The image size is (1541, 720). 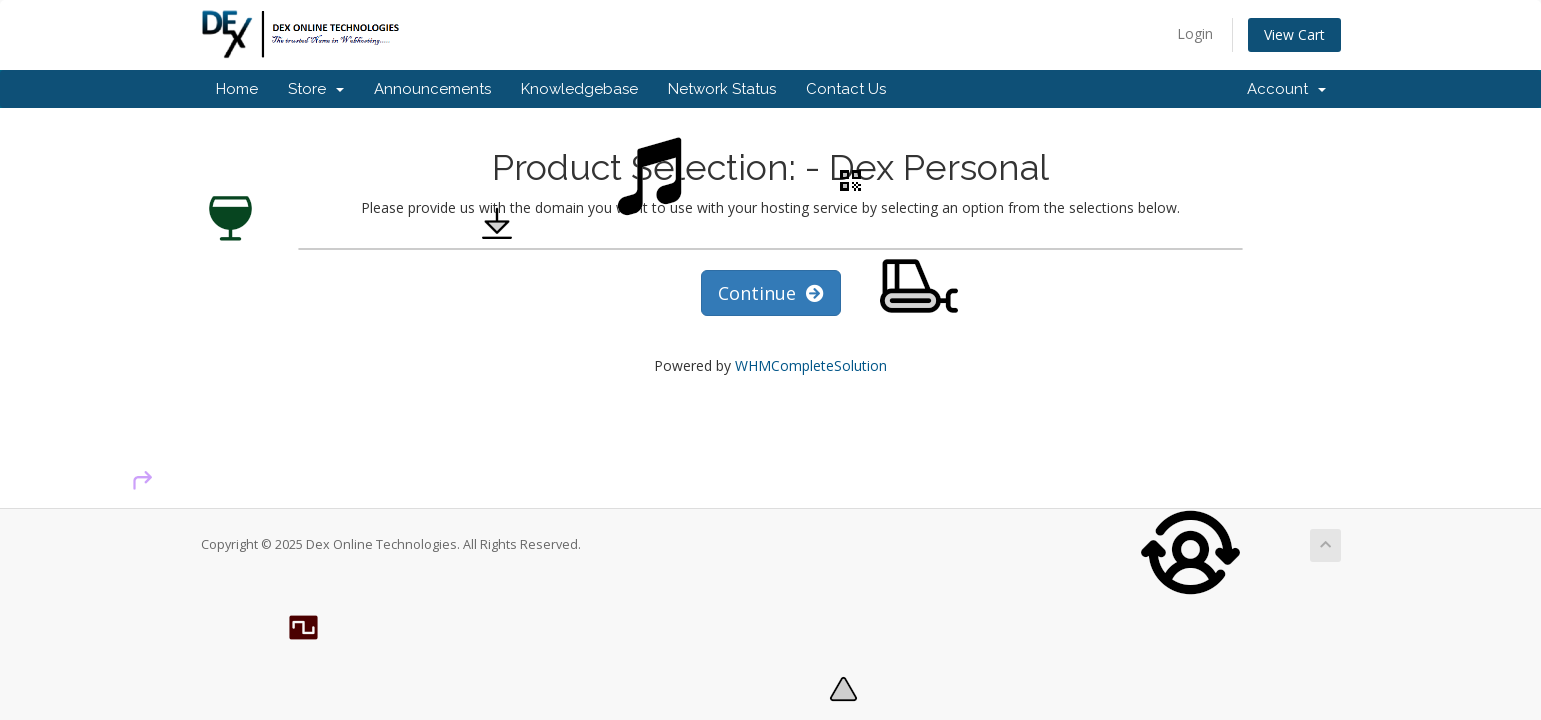 I want to click on access music library or player, so click(x=651, y=176).